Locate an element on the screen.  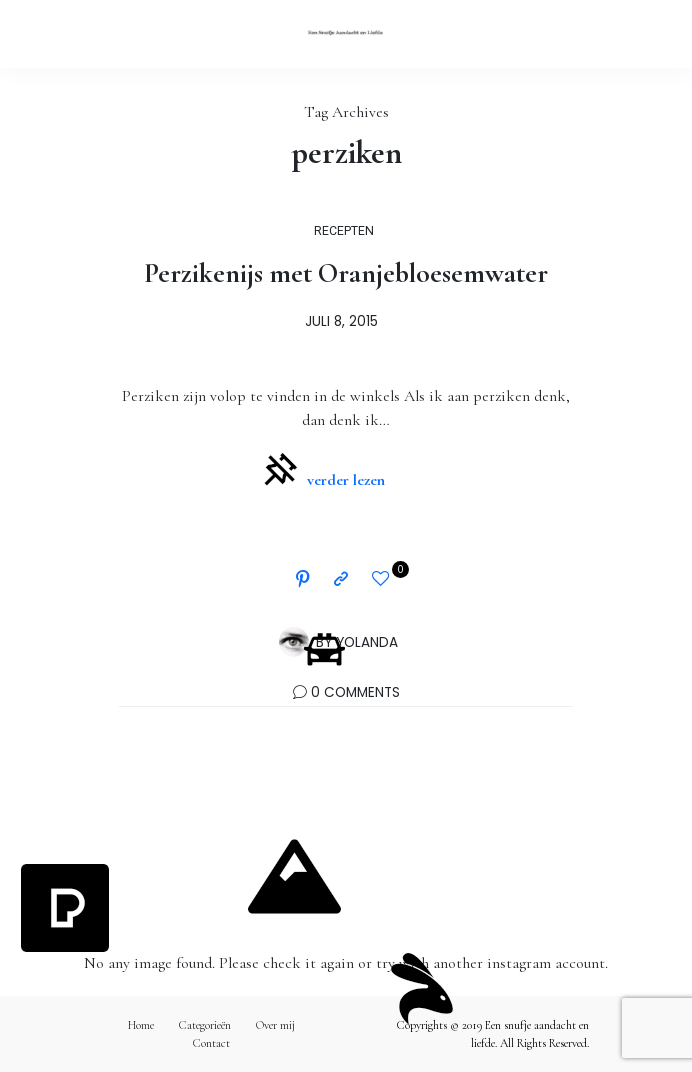
unpin a saved location is located at coordinates (279, 470).